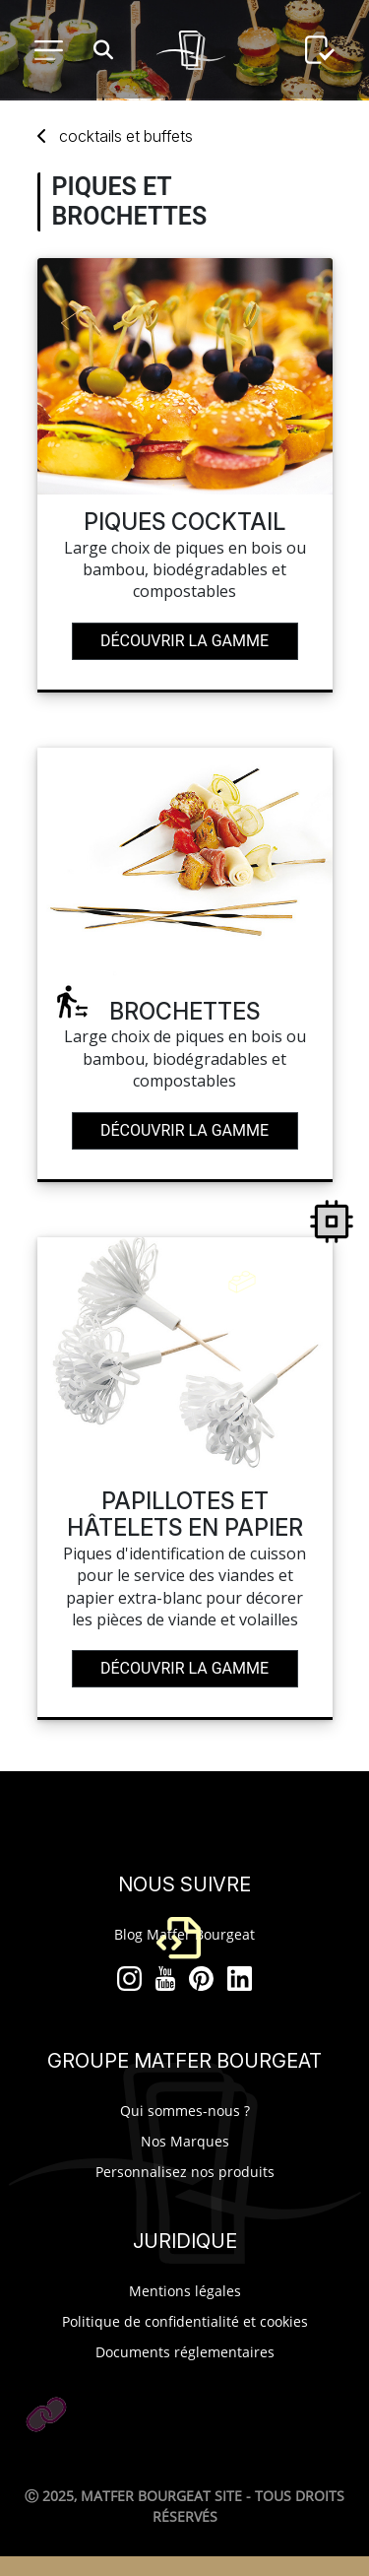 Image resolution: width=369 pixels, height=2576 pixels. I want to click on copy or share a link, so click(46, 2414).